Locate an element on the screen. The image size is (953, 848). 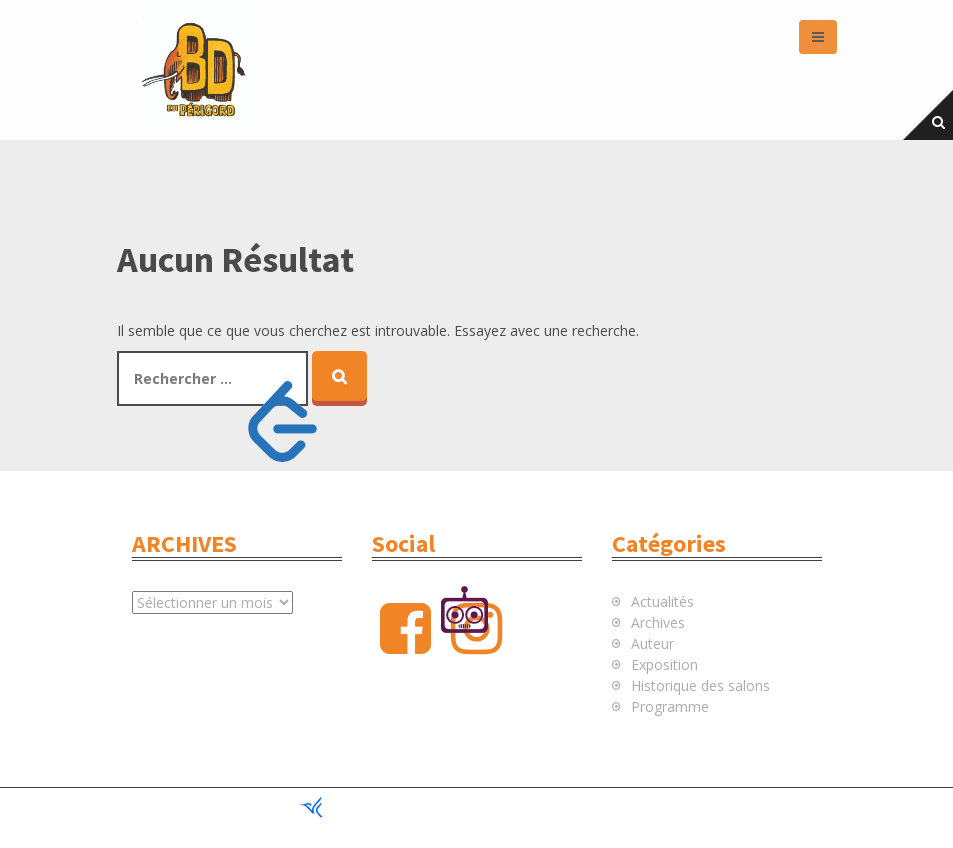
open leetcode app or website is located at coordinates (282, 421).